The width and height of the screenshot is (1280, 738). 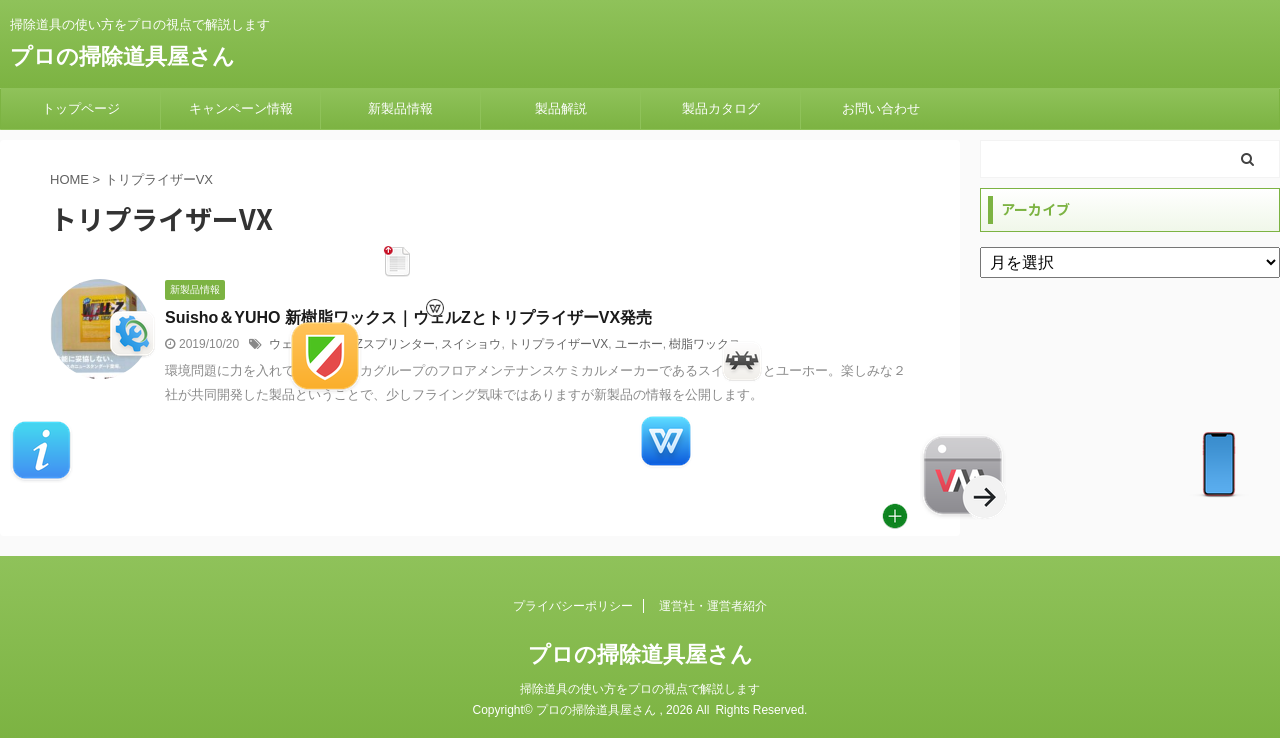 What do you see at coordinates (742, 361) in the screenshot?
I see `open retroarch emulator app` at bounding box center [742, 361].